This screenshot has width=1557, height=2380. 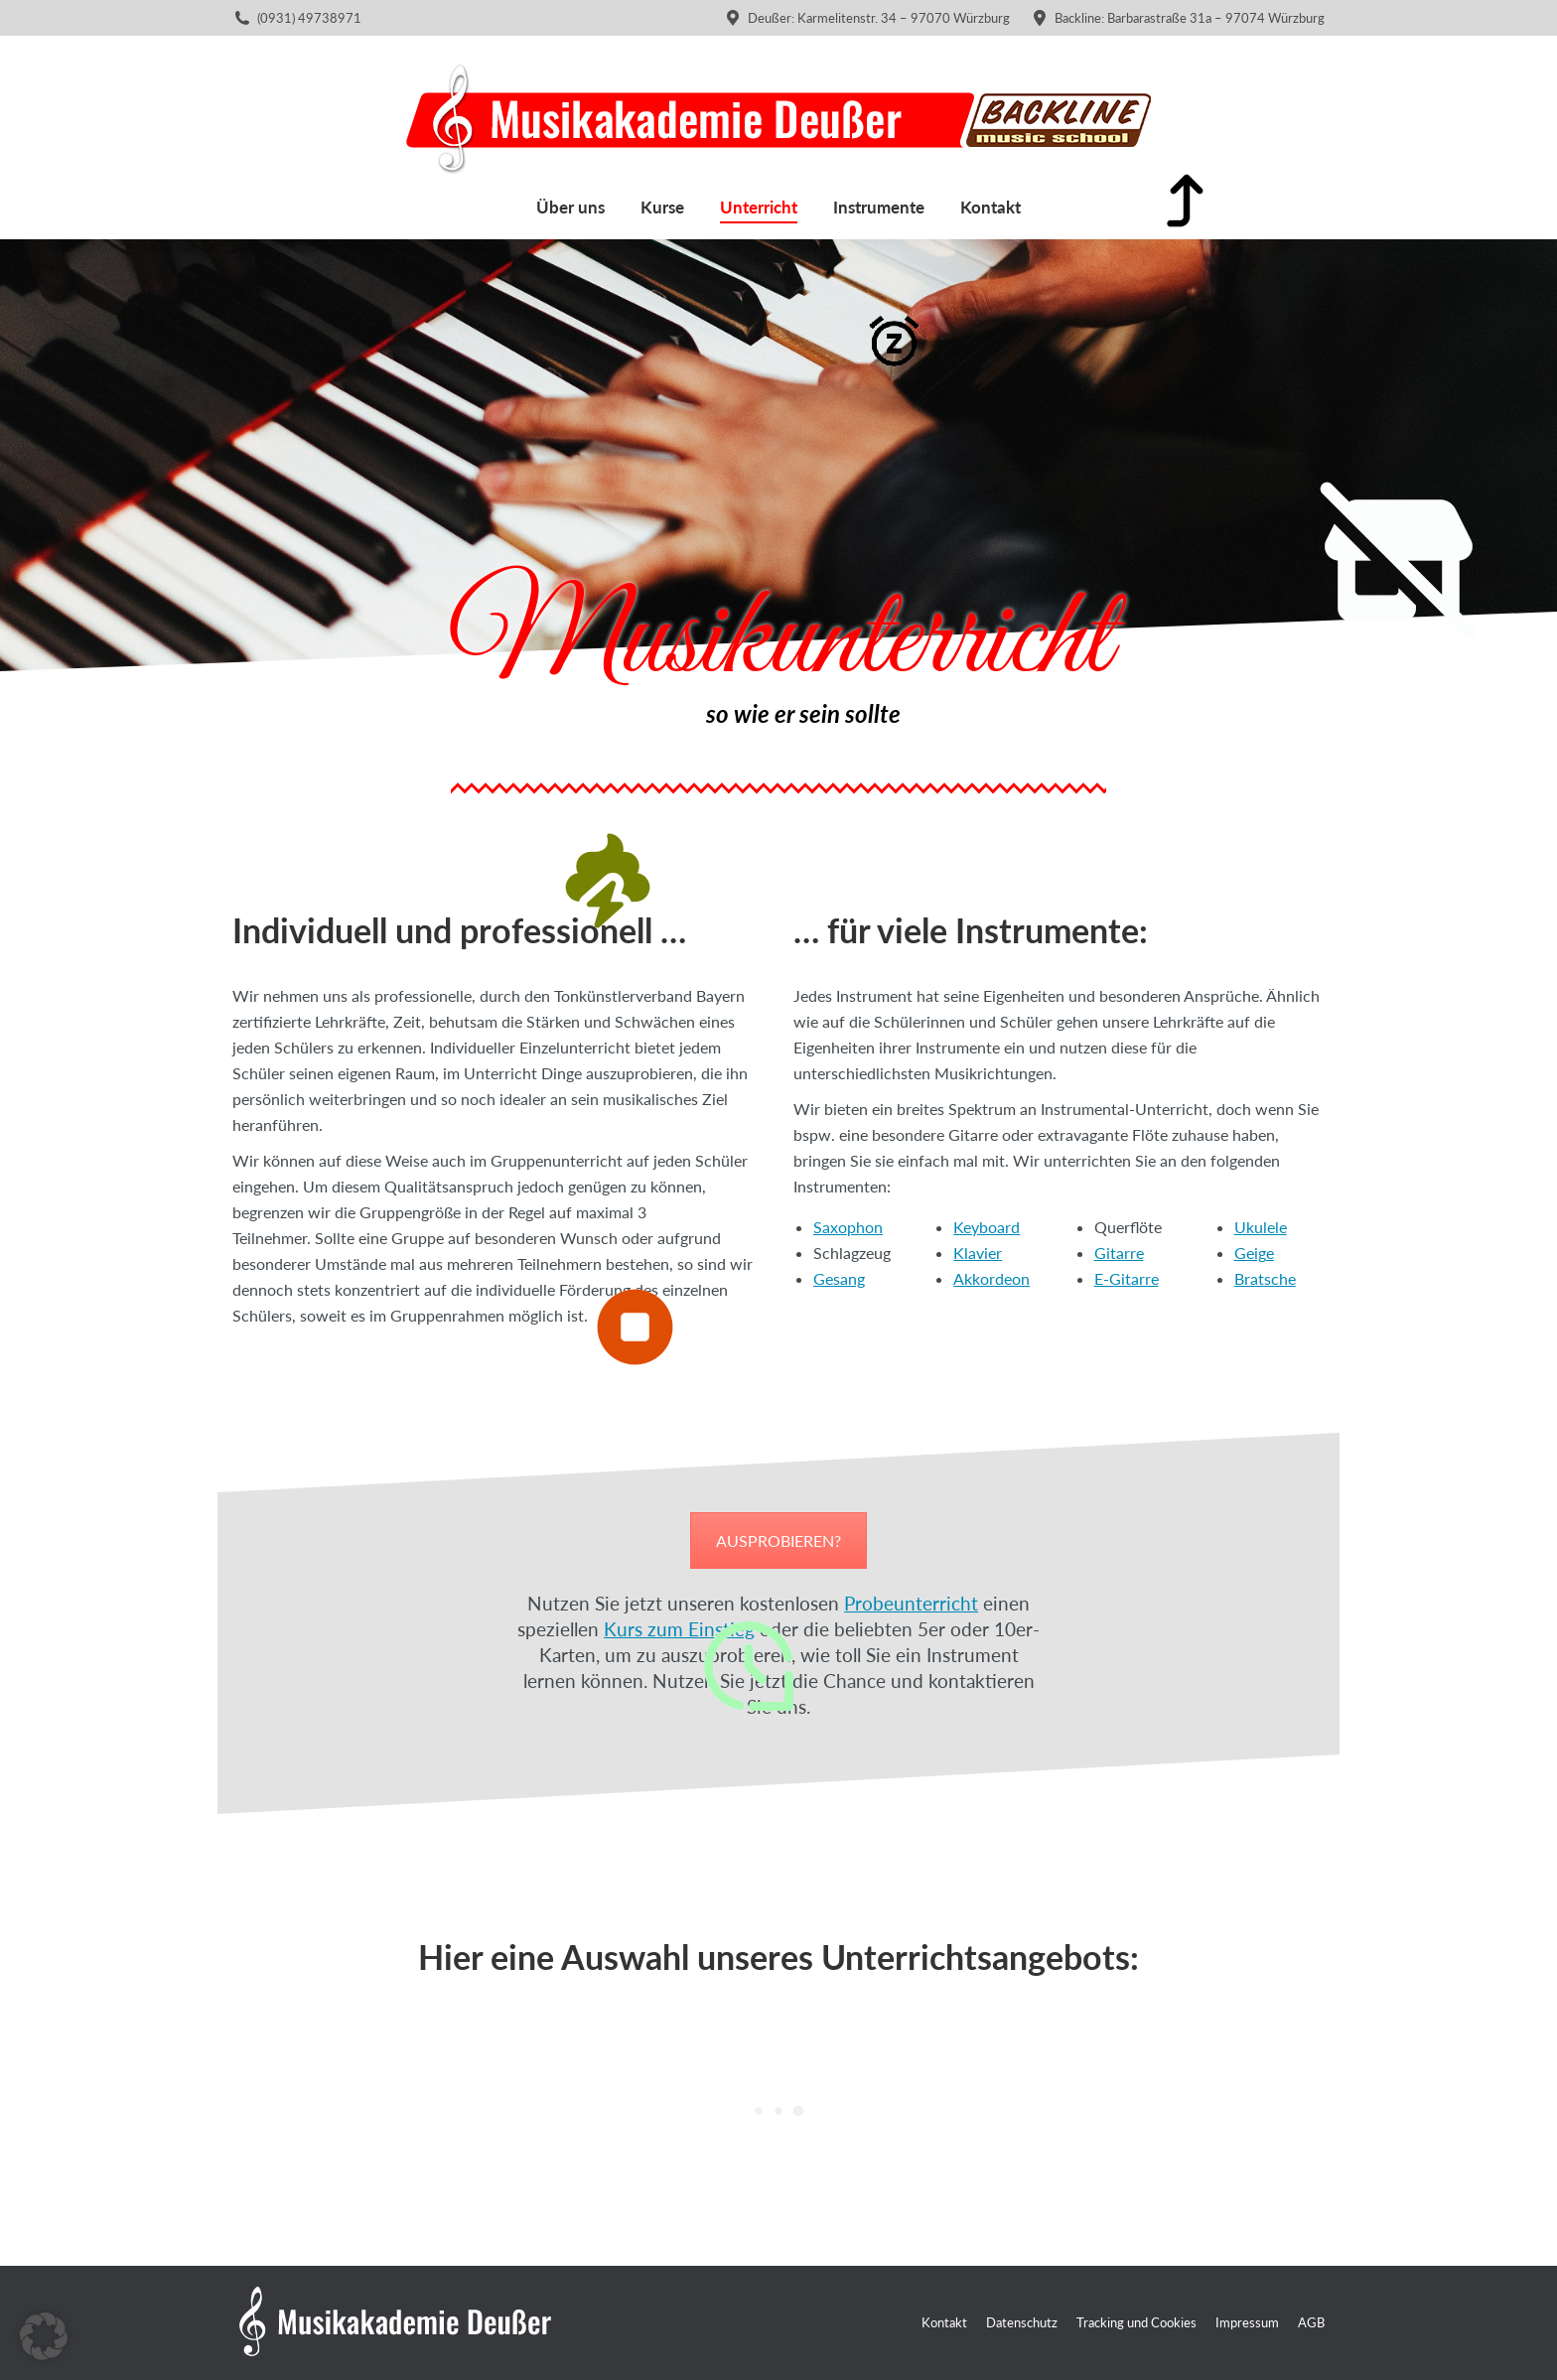 I want to click on go up one level in navigation, so click(x=1187, y=201).